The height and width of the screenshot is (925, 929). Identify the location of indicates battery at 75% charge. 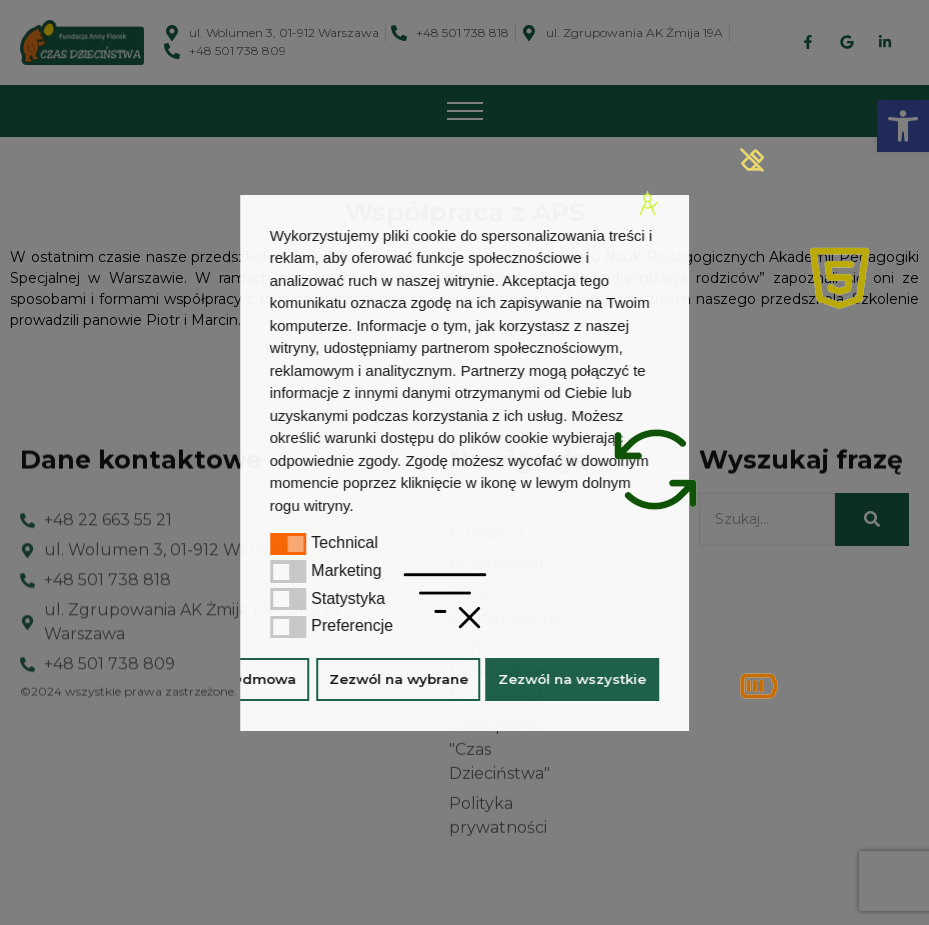
(759, 686).